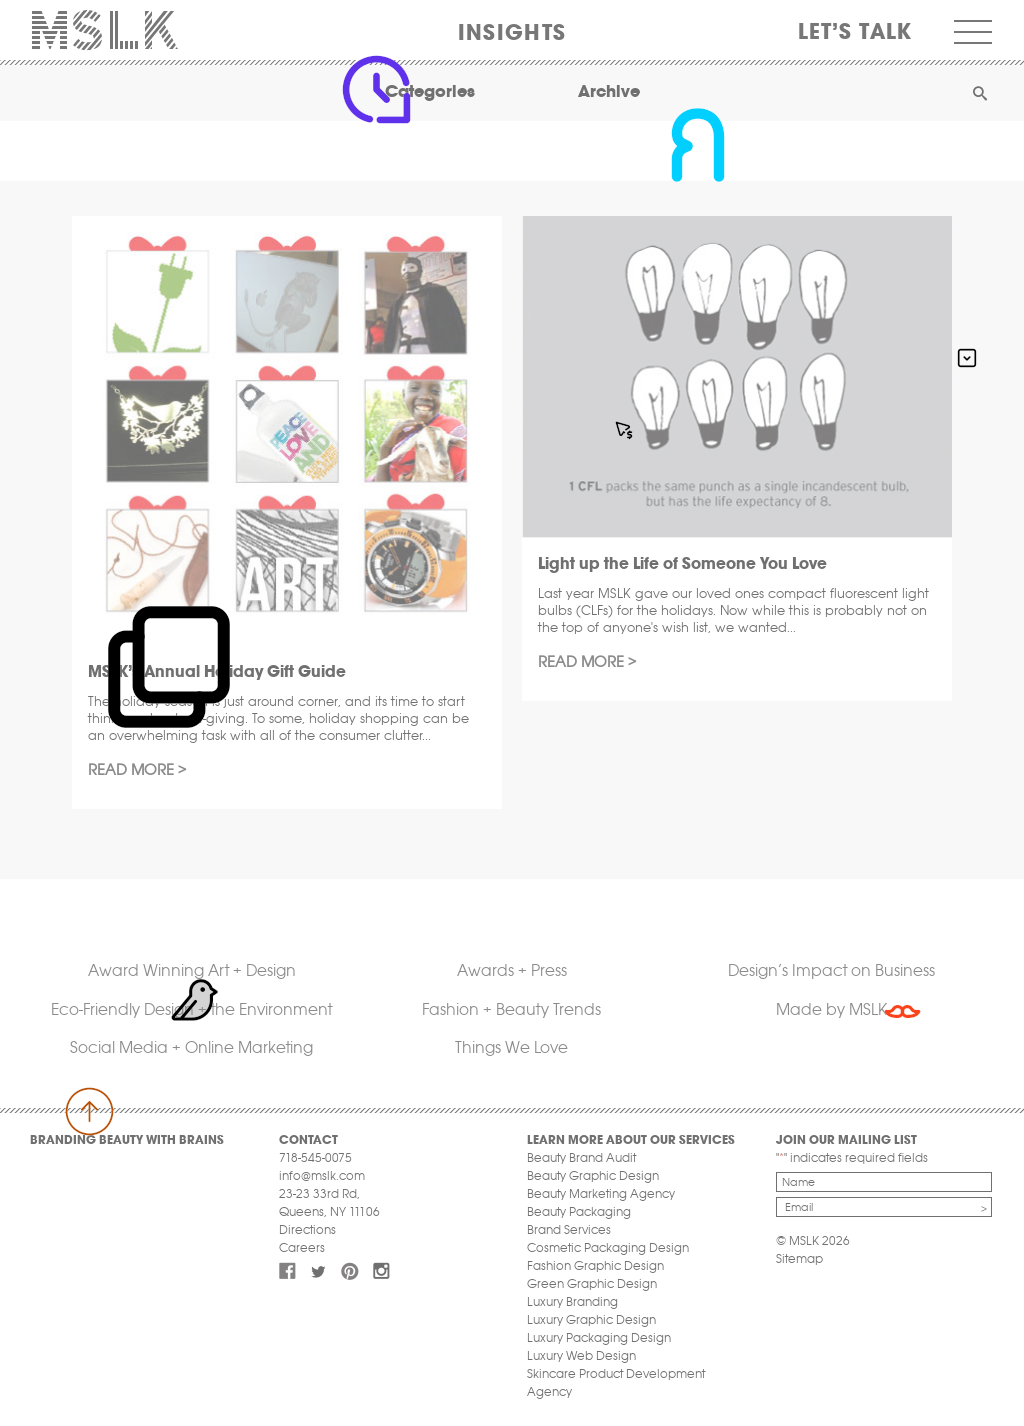 The width and height of the screenshot is (1024, 1426). Describe the element at coordinates (902, 1011) in the screenshot. I see `apply a moustache filter or effect` at that location.